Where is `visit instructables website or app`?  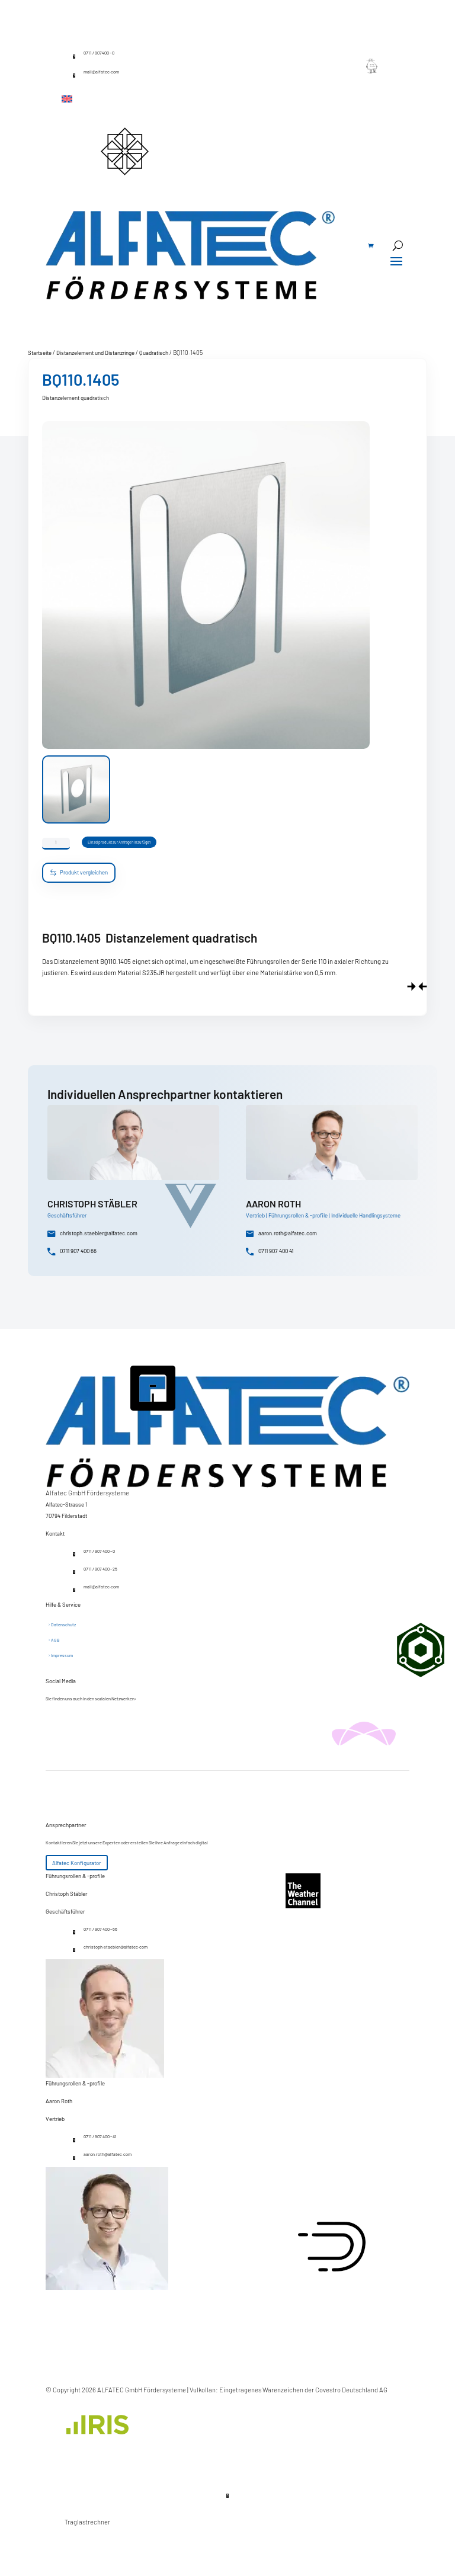 visit instructables website or app is located at coordinates (371, 66).